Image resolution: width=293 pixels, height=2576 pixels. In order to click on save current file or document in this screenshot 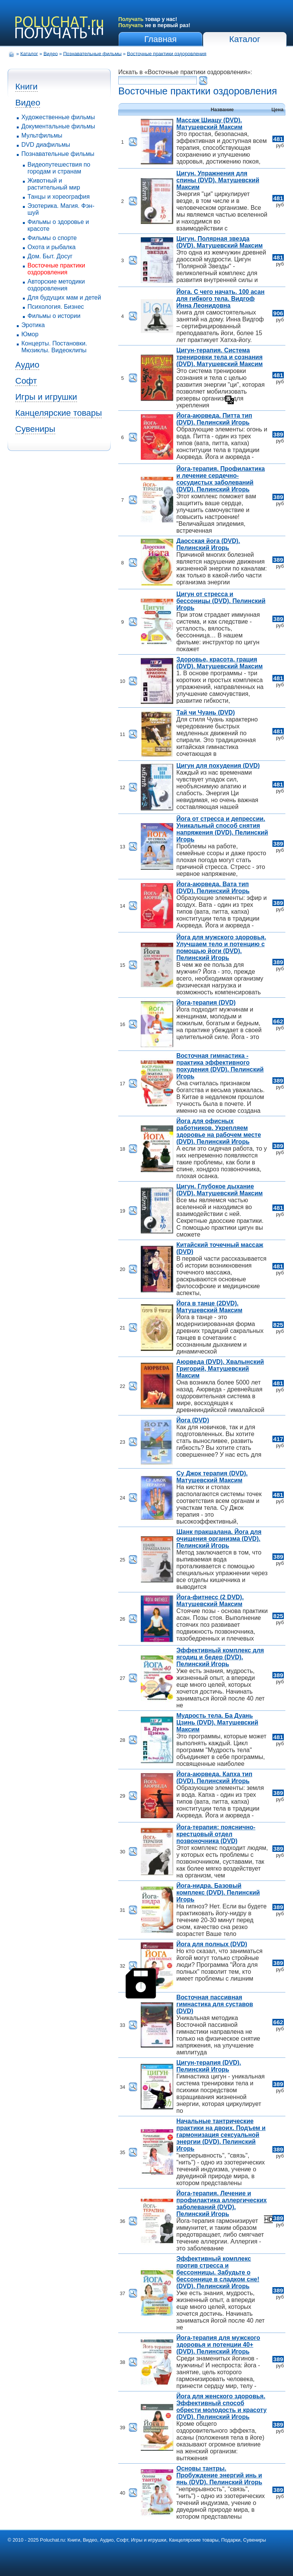, I will do `click(141, 1983)`.